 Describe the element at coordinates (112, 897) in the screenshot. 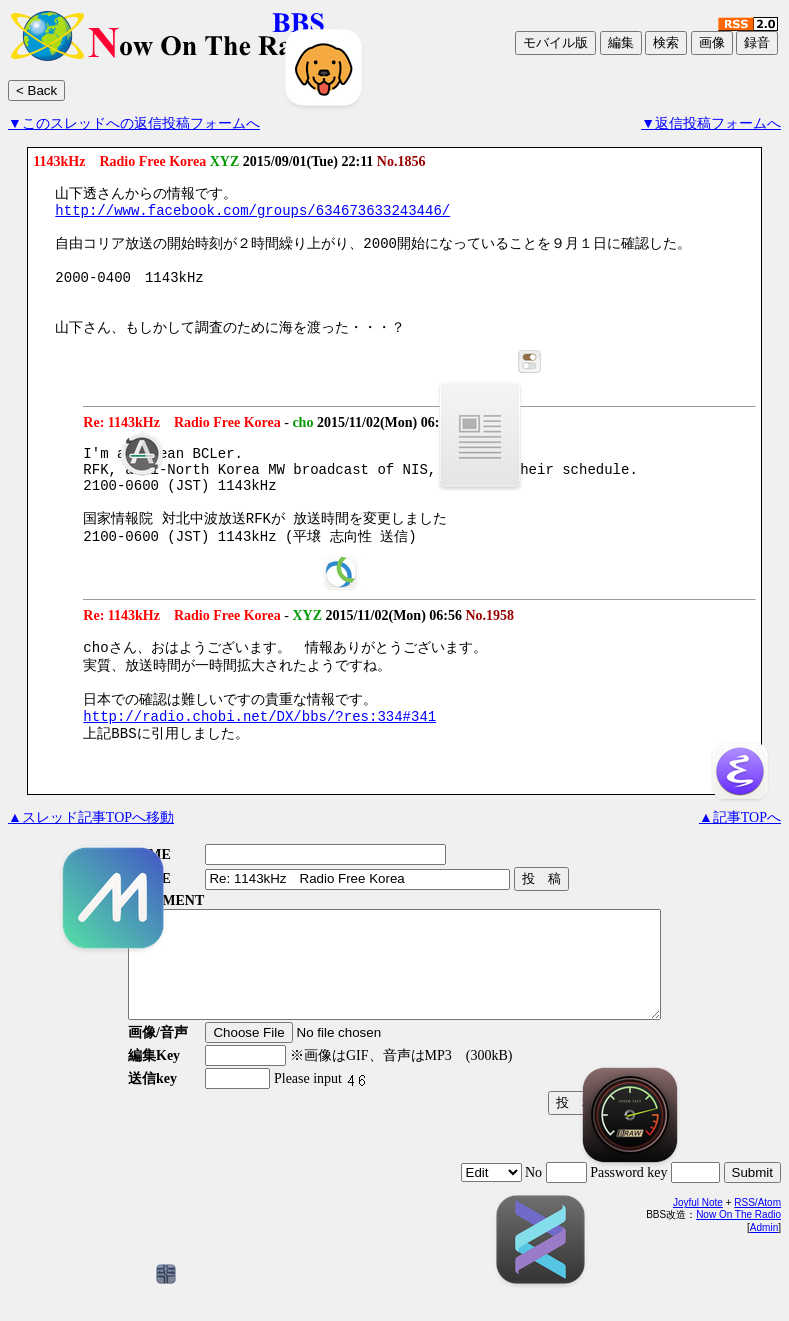

I see `open the maxint app` at that location.